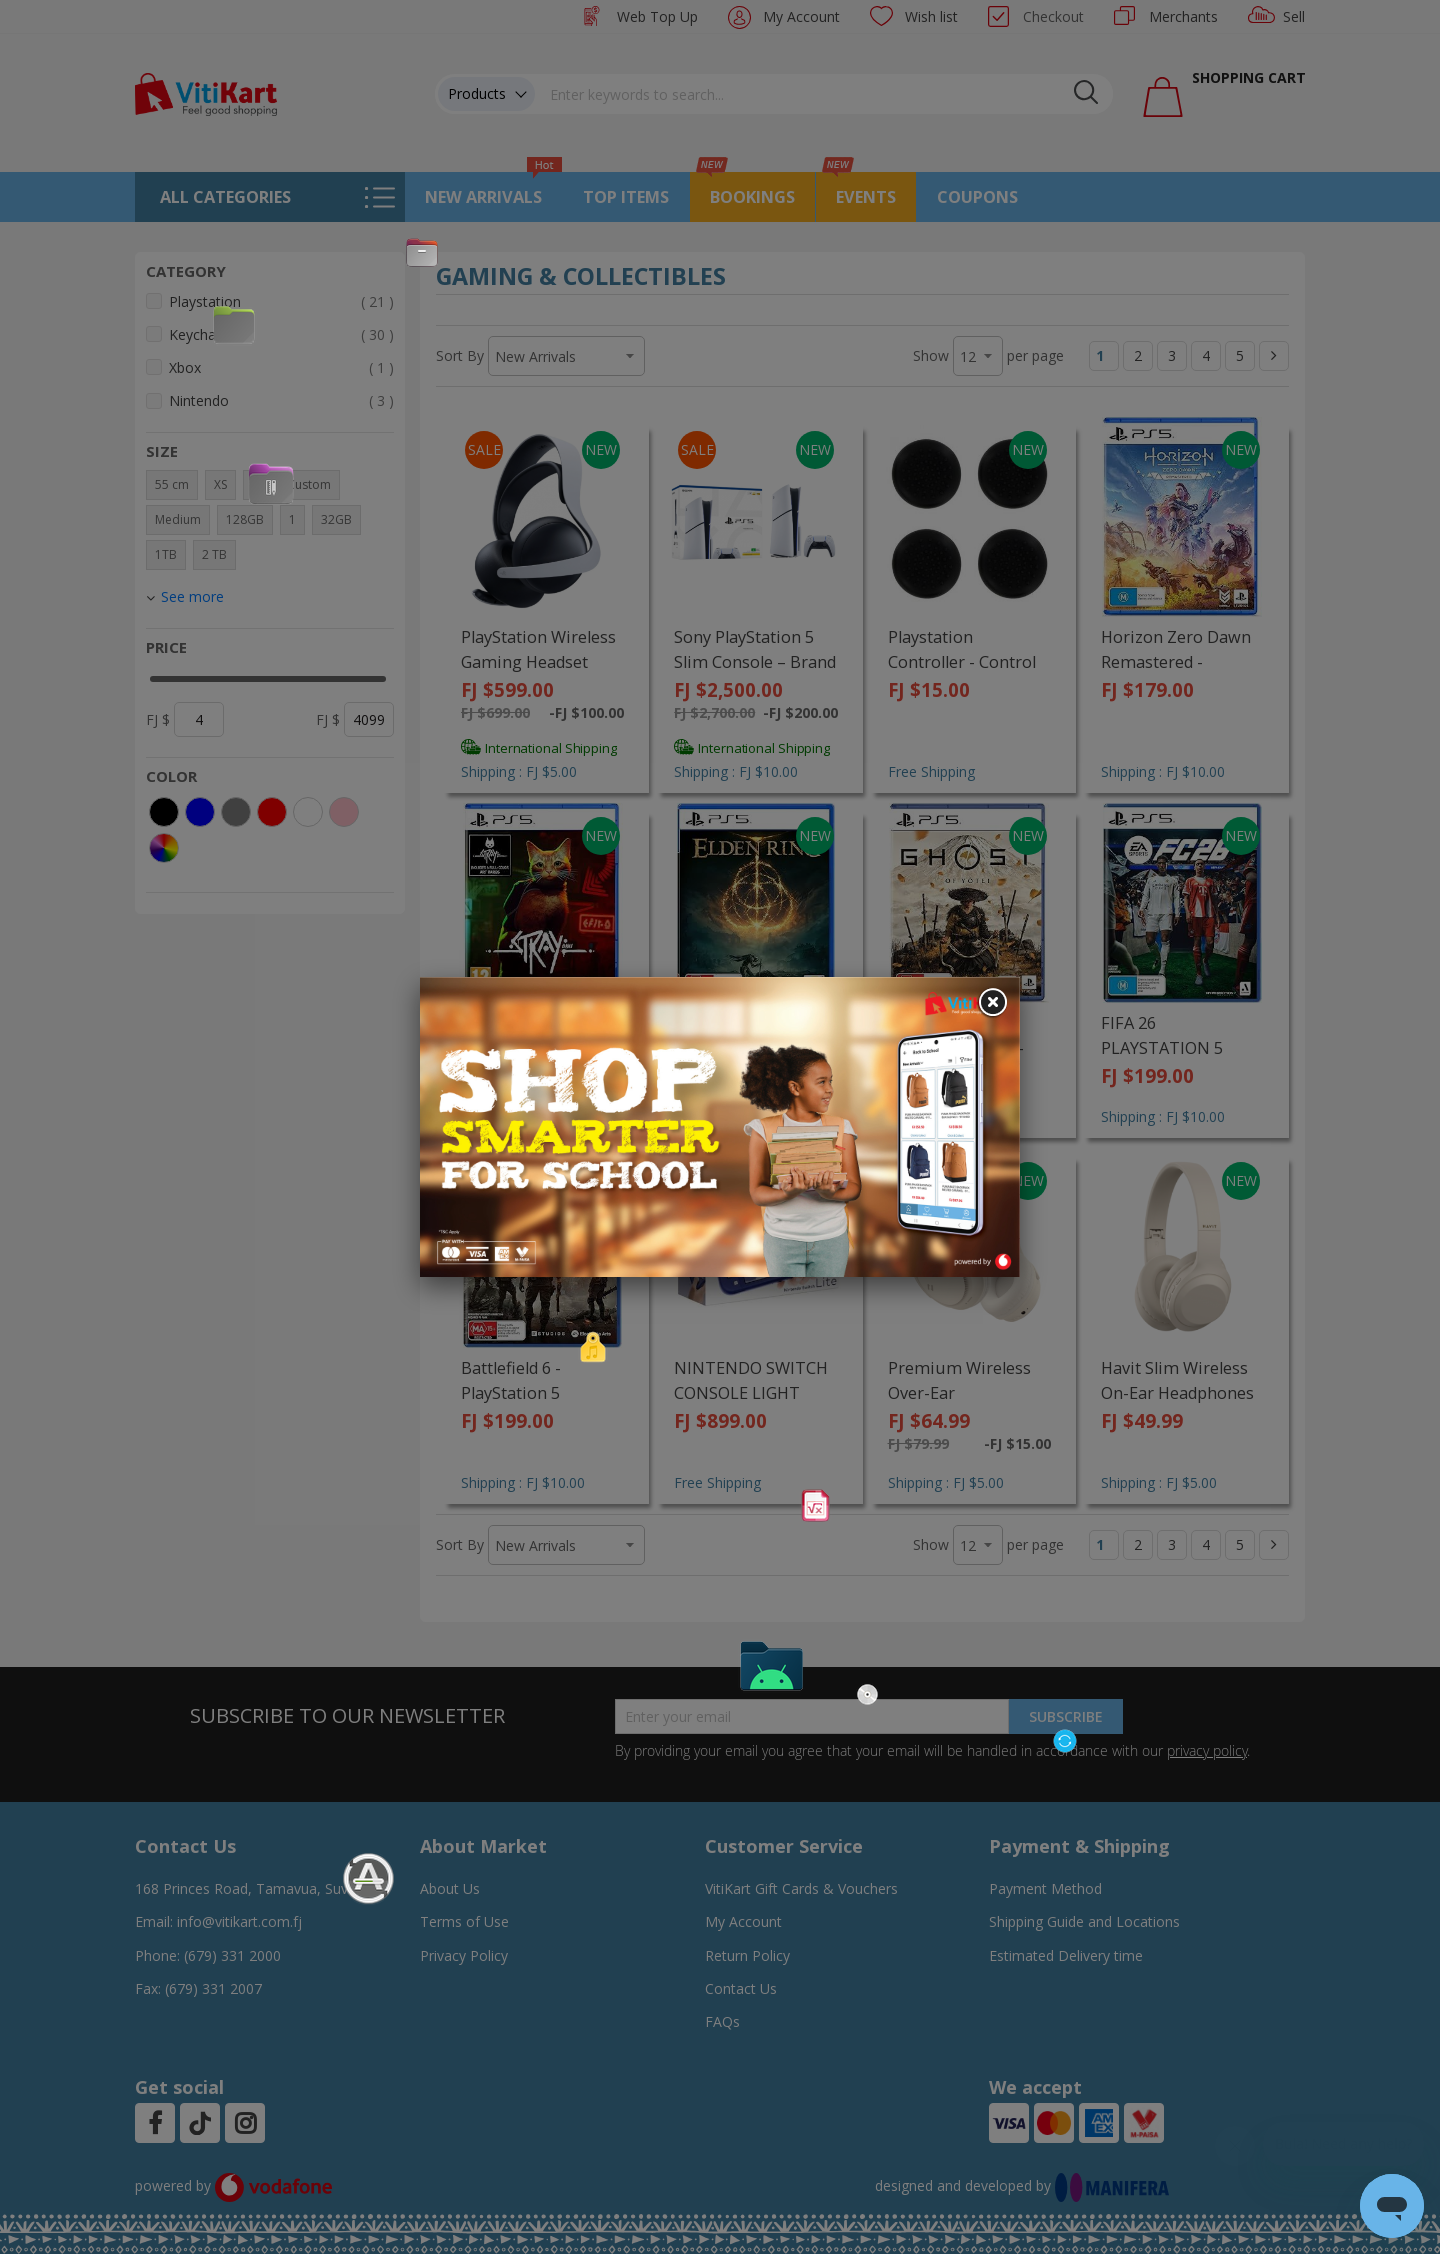 The width and height of the screenshot is (1440, 2254). Describe the element at coordinates (771, 1667) in the screenshot. I see `open android files folder` at that location.